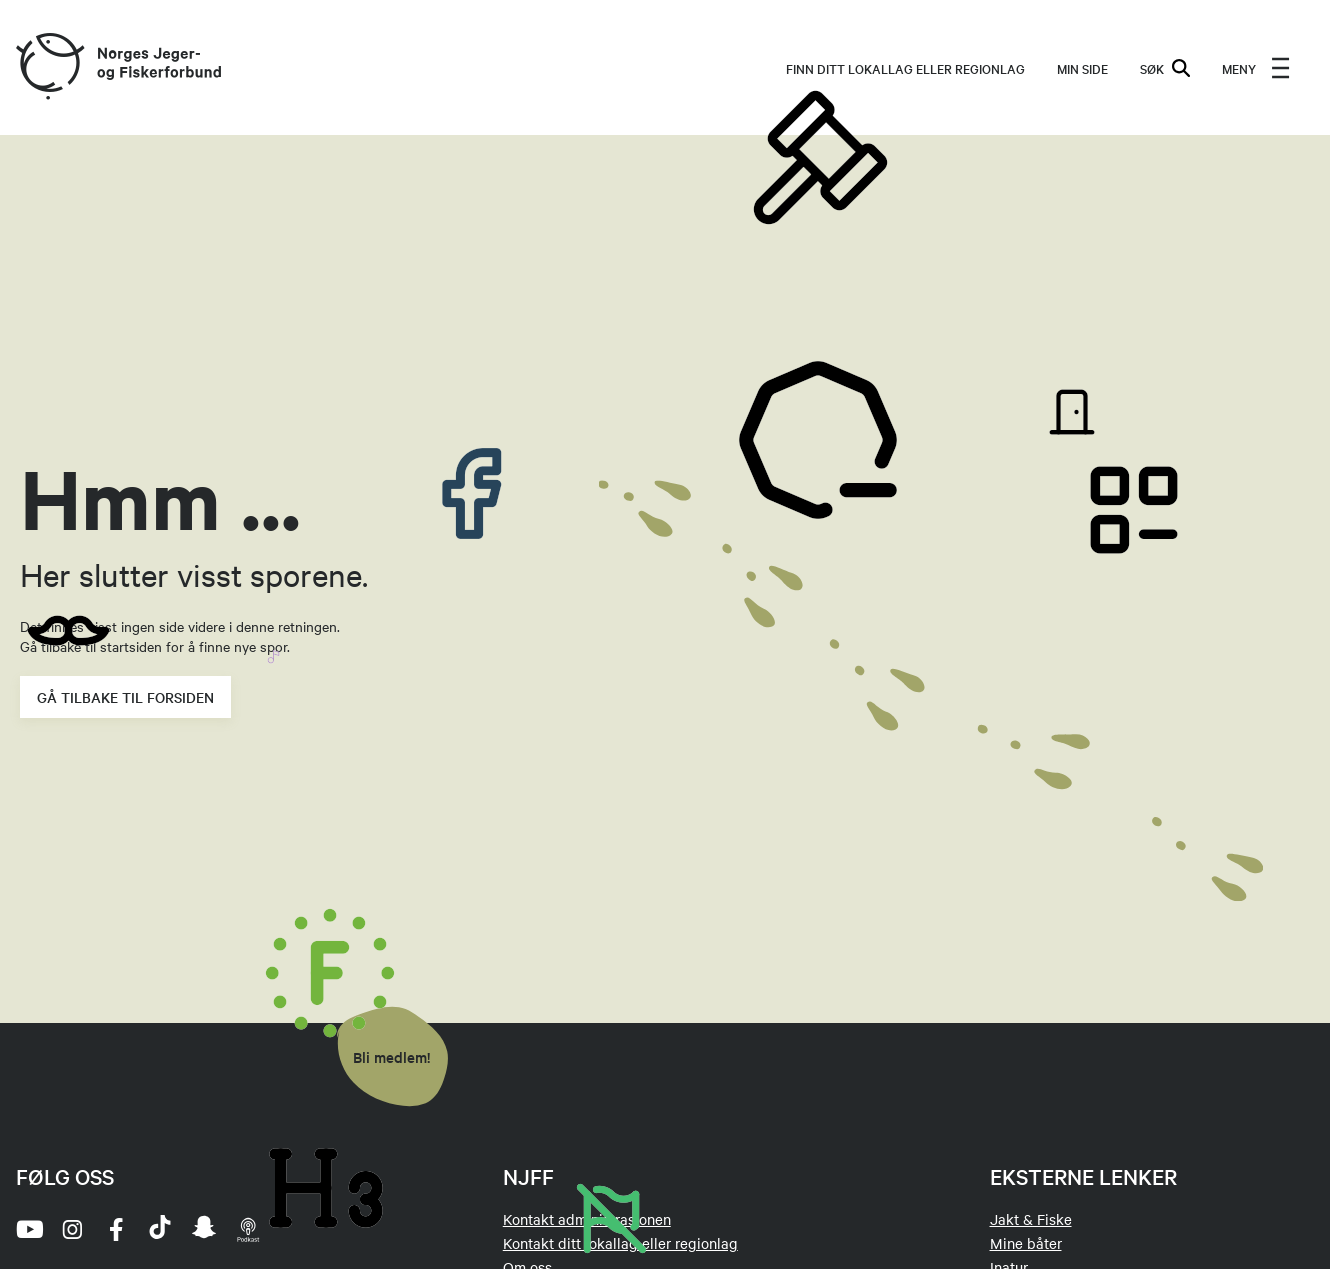 The image size is (1330, 1269). I want to click on remove an item from grid view, so click(1134, 510).